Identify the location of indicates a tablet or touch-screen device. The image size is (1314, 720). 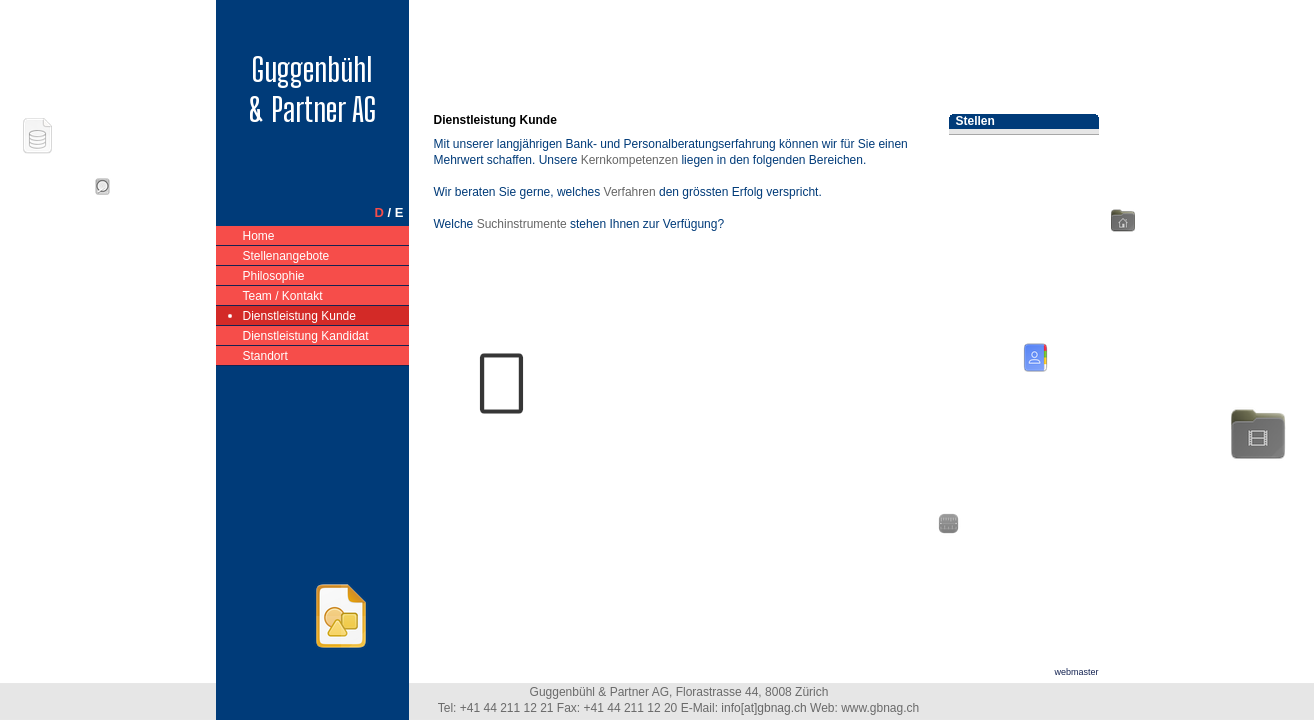
(501, 383).